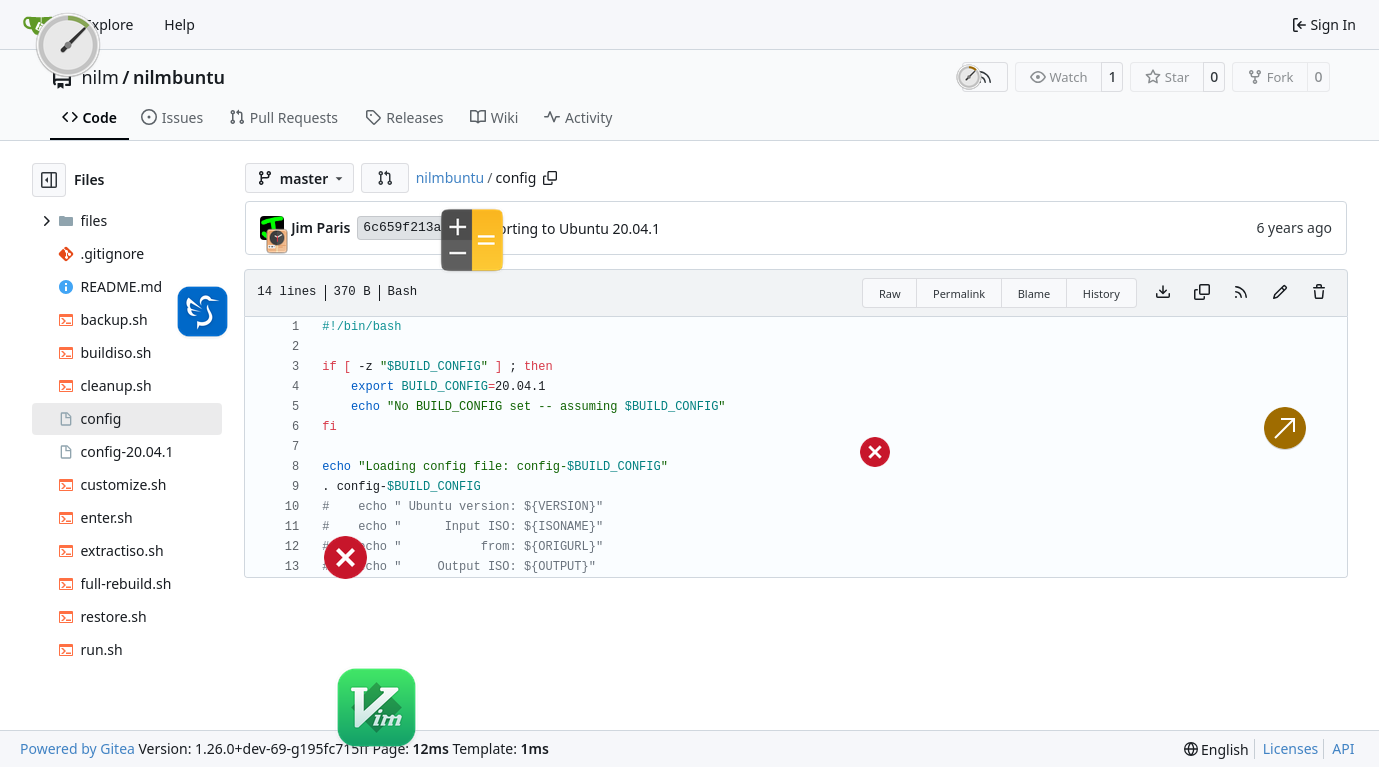 Image resolution: width=1379 pixels, height=767 pixels. Describe the element at coordinates (202, 311) in the screenshot. I see `launch lubuntu application` at that location.